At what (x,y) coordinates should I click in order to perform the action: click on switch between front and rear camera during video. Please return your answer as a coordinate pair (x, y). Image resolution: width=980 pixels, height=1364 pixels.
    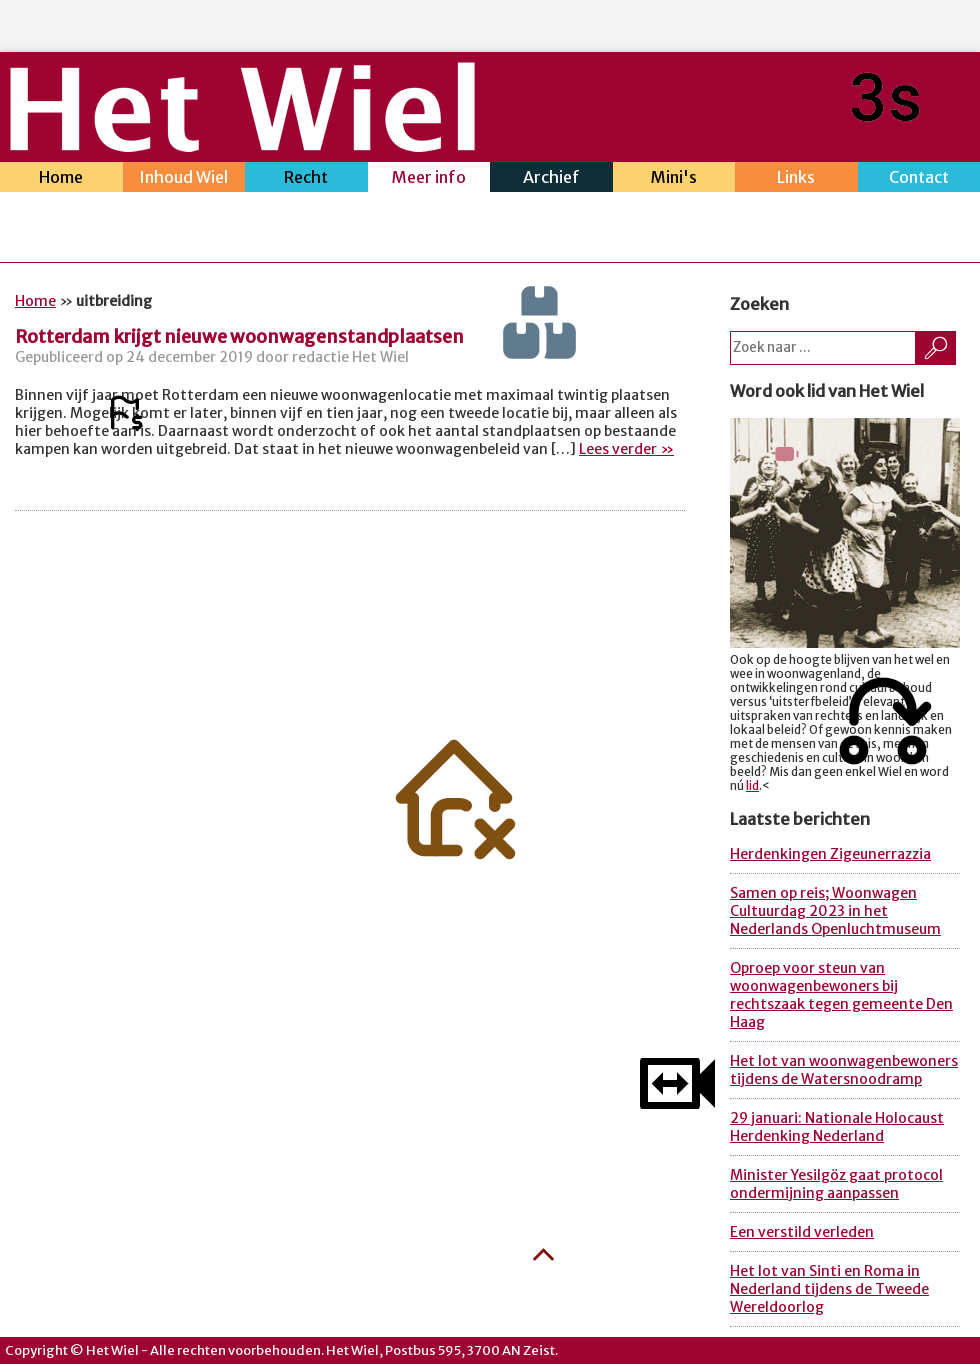
    Looking at the image, I should click on (677, 1083).